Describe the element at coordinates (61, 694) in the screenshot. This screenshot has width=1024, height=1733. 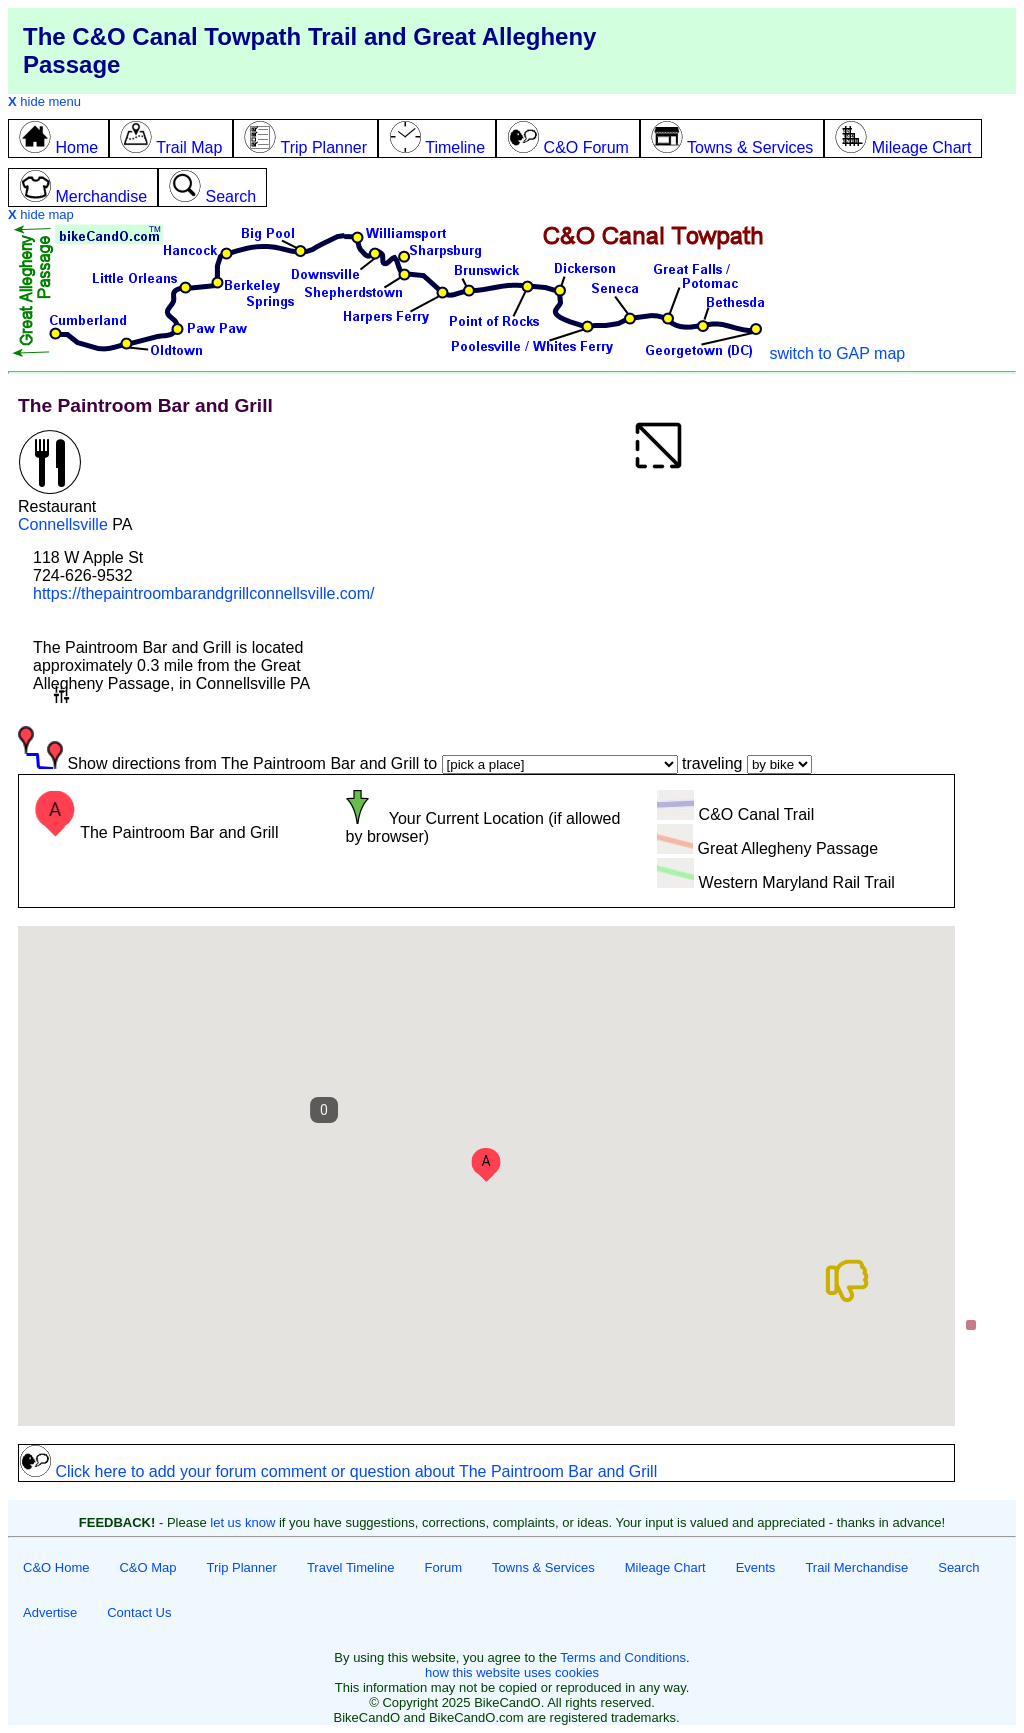
I see `adjust settings or preferences` at that location.